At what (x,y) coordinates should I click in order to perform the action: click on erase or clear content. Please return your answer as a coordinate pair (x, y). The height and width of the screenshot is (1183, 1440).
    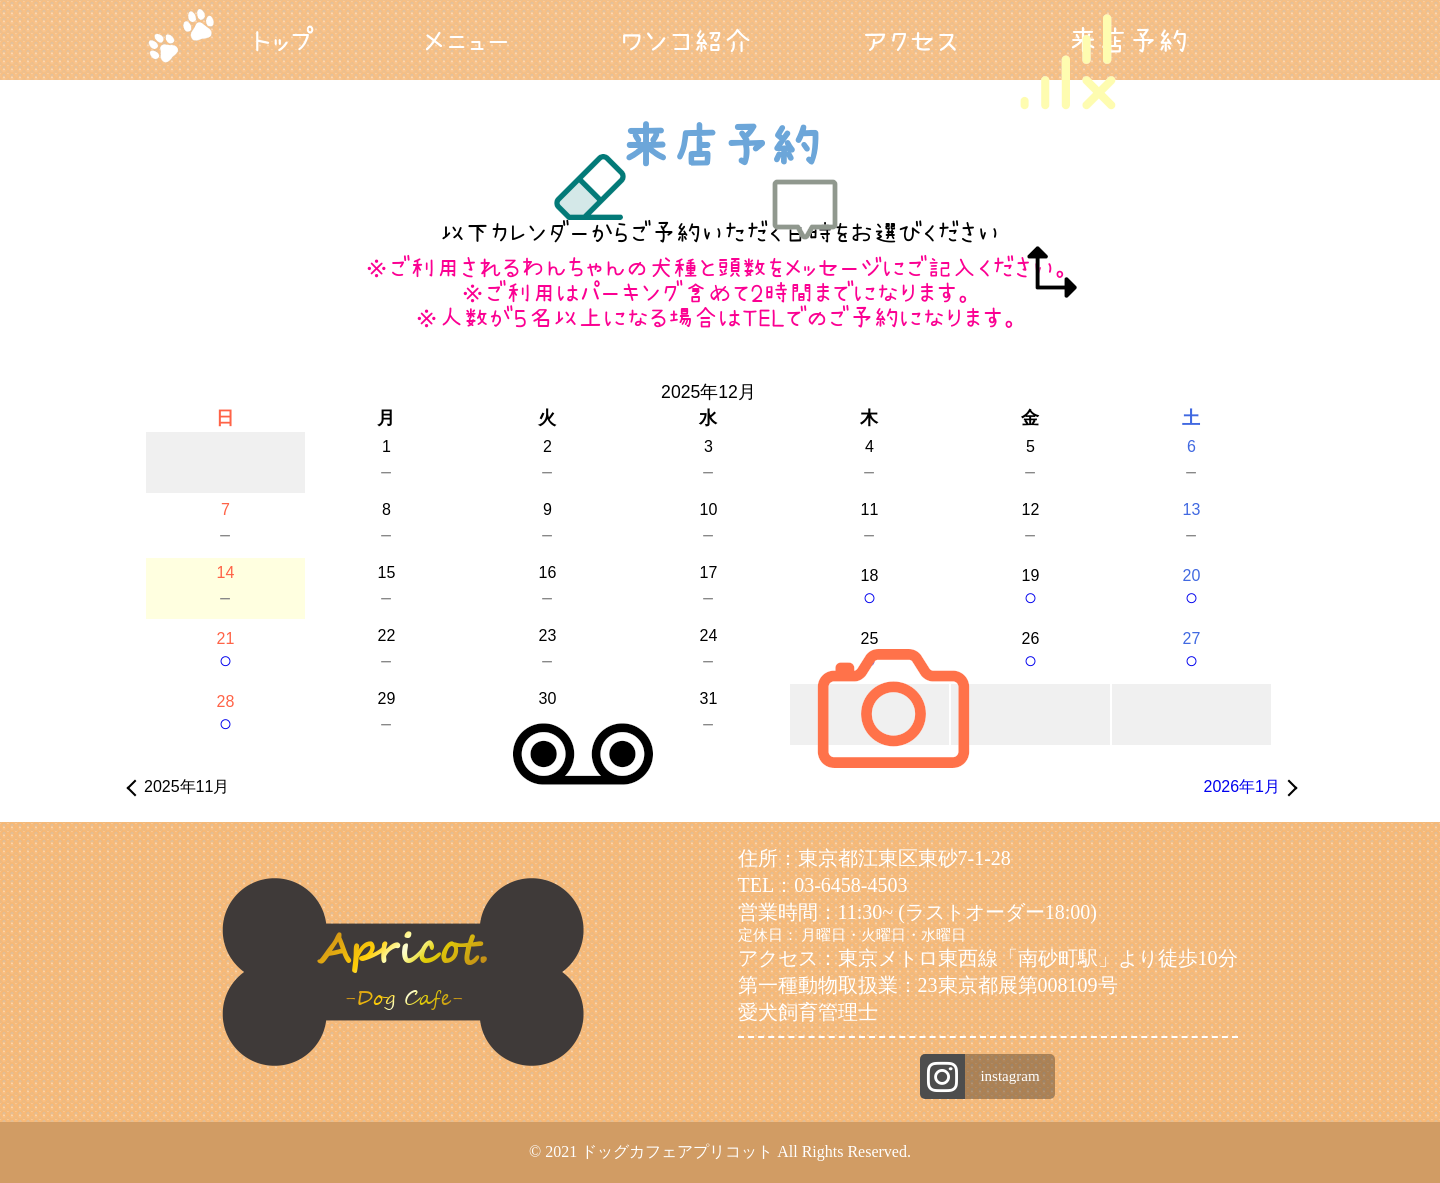
    Looking at the image, I should click on (590, 187).